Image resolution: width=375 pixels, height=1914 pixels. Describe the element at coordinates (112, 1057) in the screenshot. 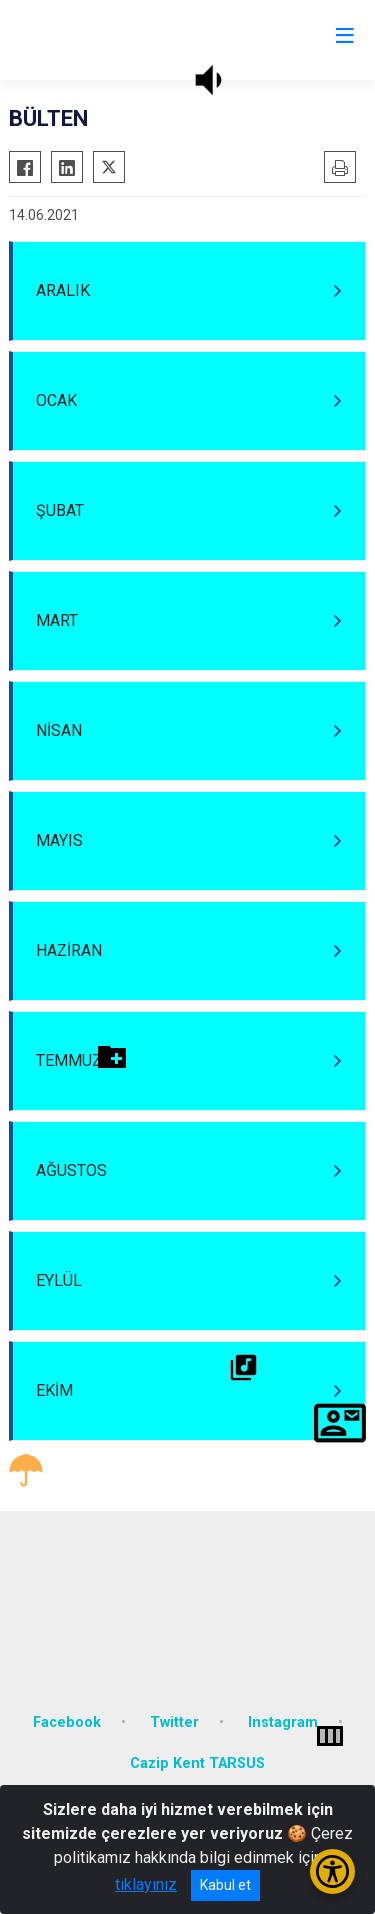

I see `create a new folder` at that location.